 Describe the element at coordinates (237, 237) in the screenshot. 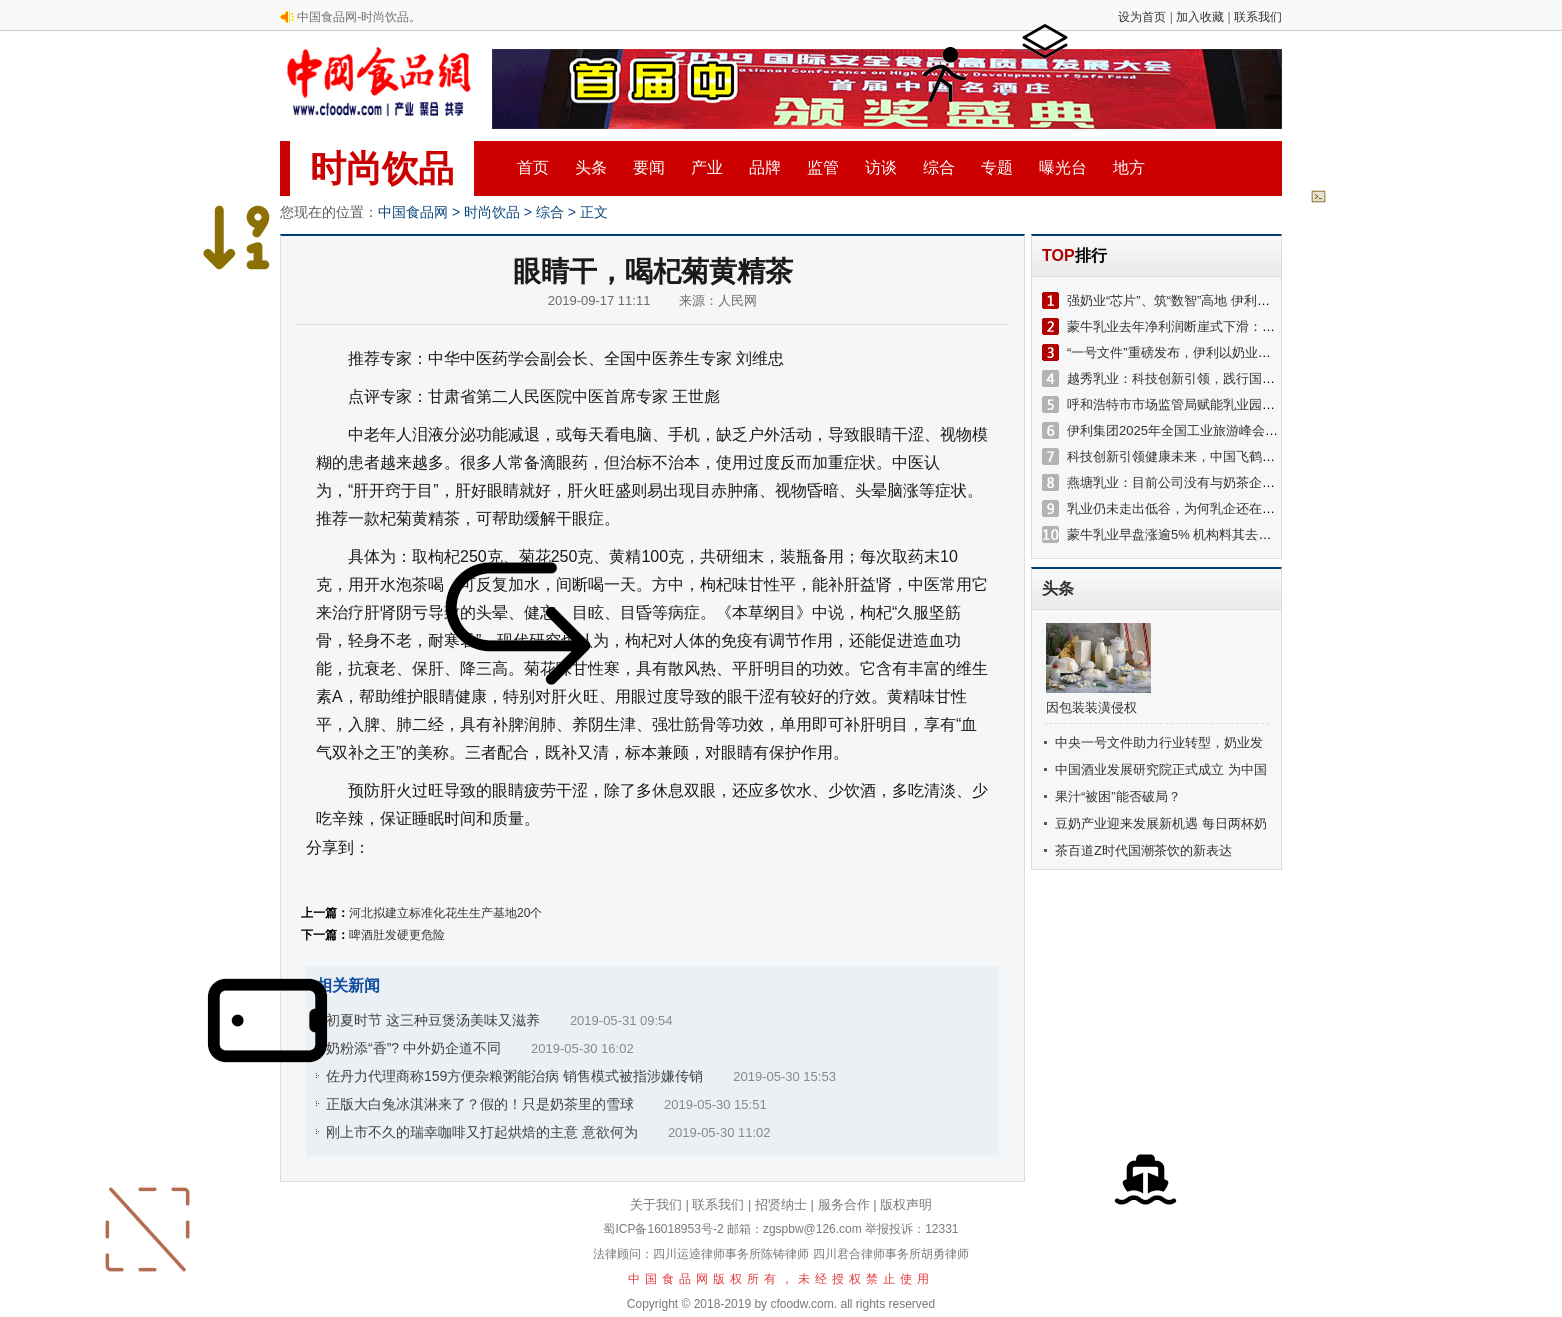

I see `sort items in descending numerical order (9 to 1)` at that location.